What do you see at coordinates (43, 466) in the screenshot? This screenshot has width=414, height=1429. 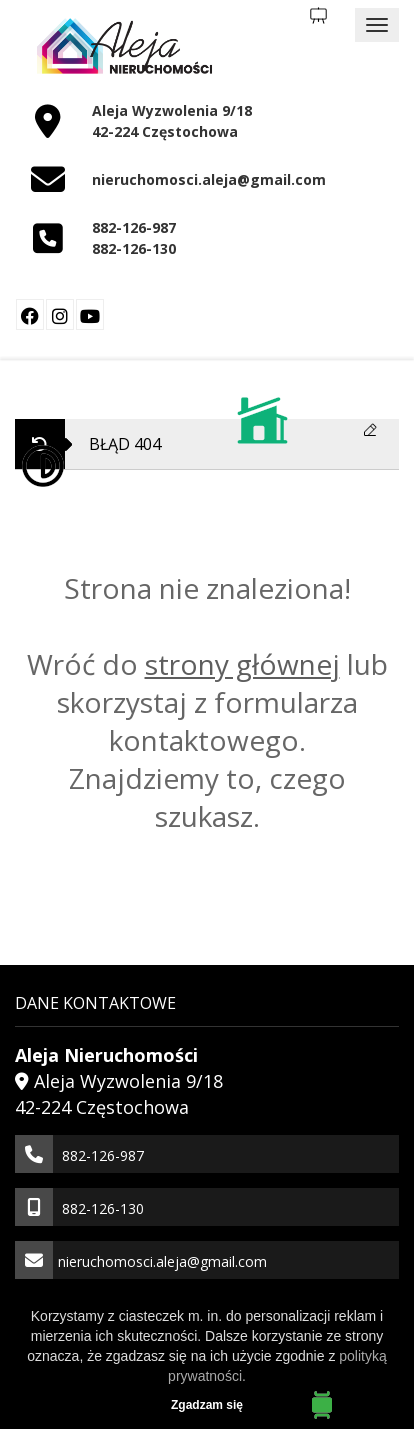 I see `adjust display contrast settings` at bounding box center [43, 466].